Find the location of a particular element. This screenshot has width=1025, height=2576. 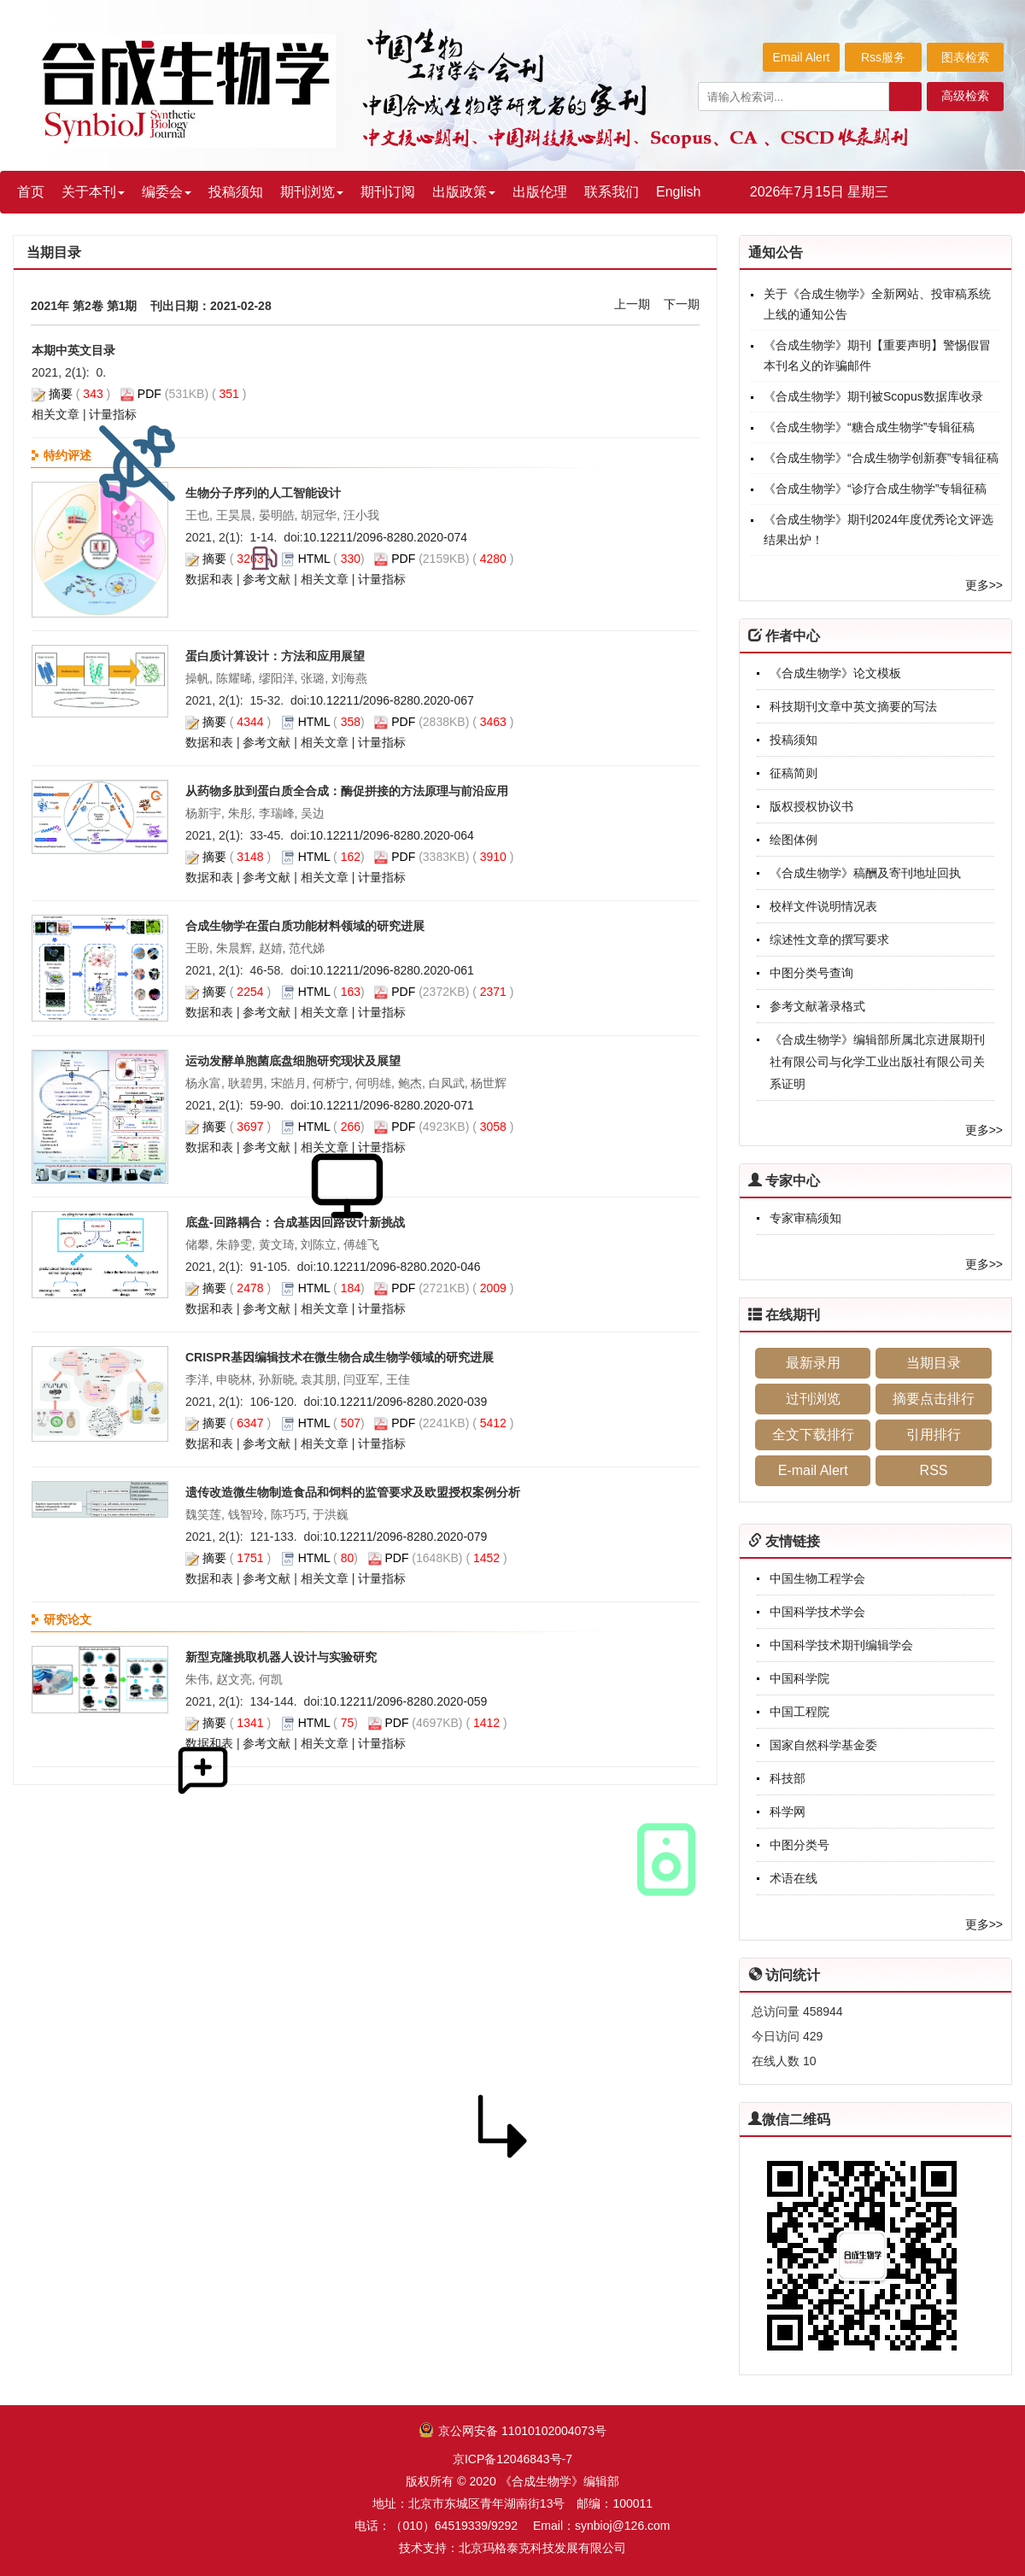

disable candy crush notifications is located at coordinates (137, 463).